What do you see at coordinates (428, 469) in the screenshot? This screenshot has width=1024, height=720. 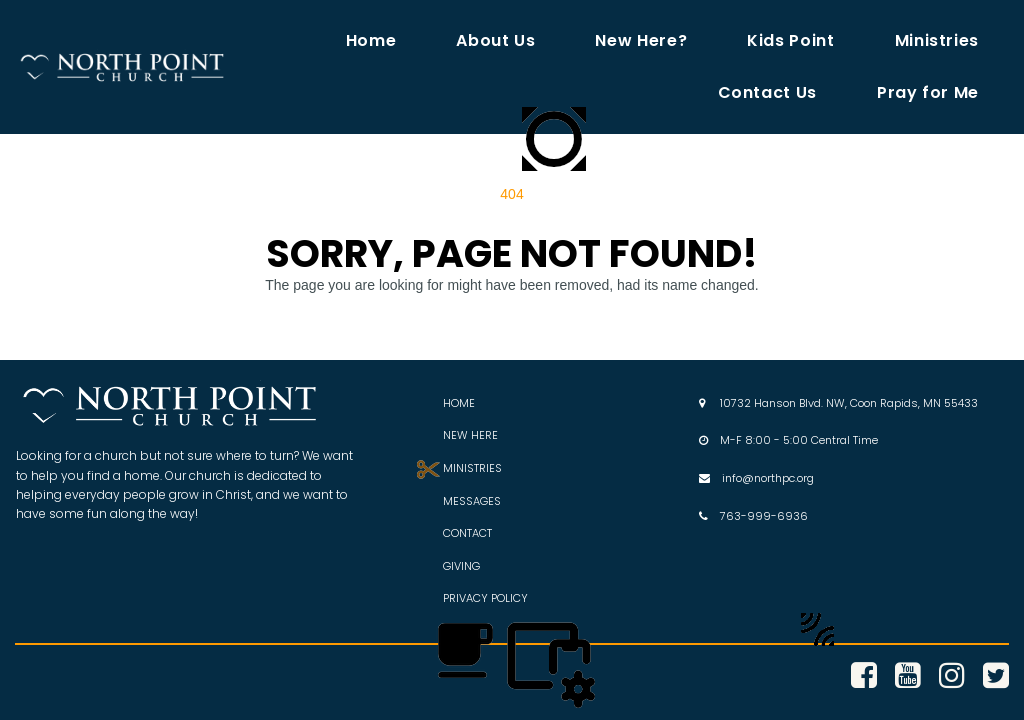 I see `cut selected content to clipboard` at bounding box center [428, 469].